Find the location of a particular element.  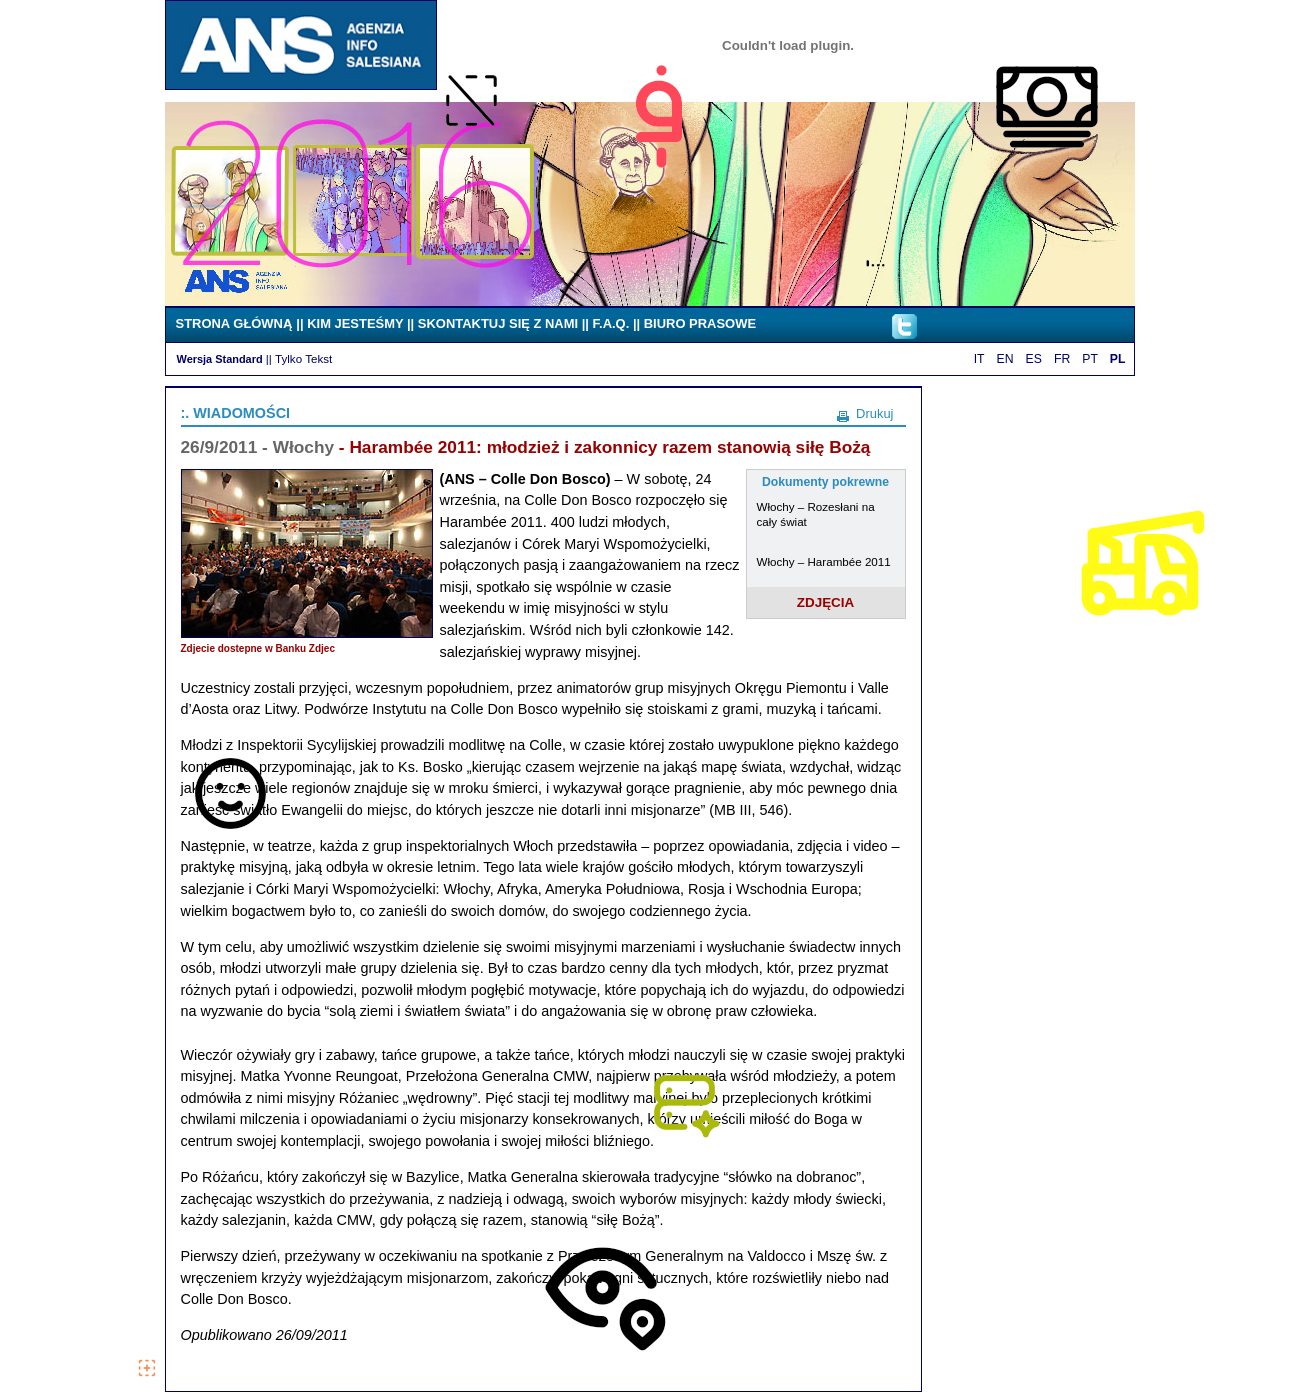

request a tow truck service is located at coordinates (1140, 569).